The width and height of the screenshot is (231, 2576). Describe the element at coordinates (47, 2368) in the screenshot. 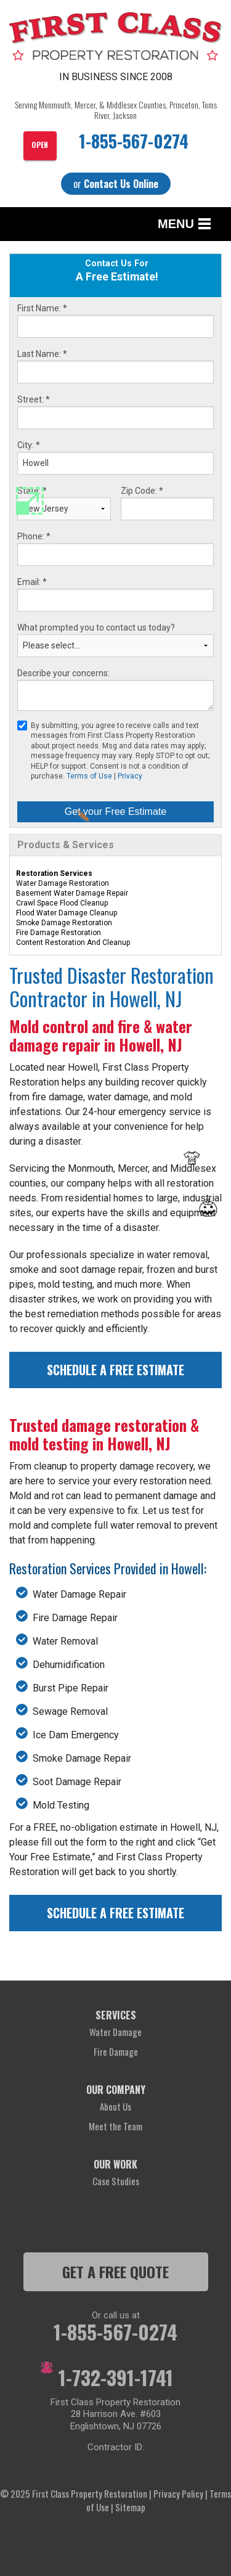

I see `tap to confirm or activate` at that location.